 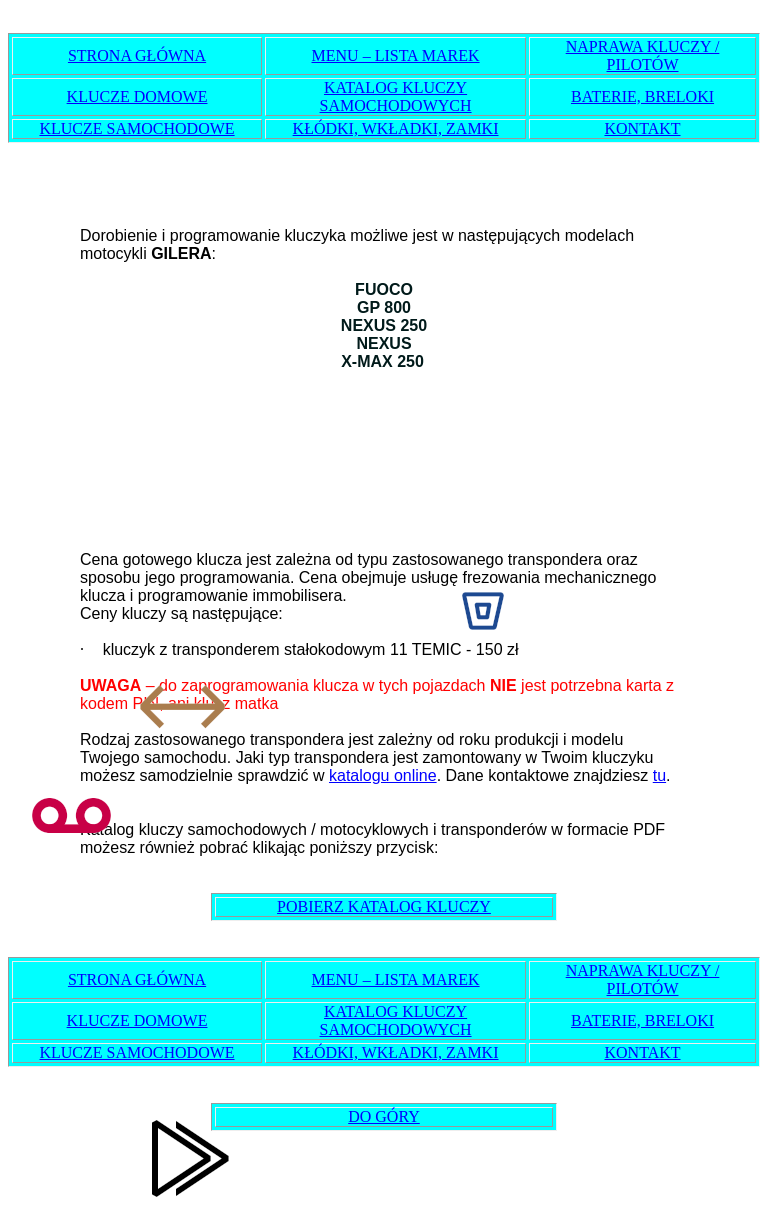 What do you see at coordinates (188, 1156) in the screenshot?
I see `run all tasks or scripts` at bounding box center [188, 1156].